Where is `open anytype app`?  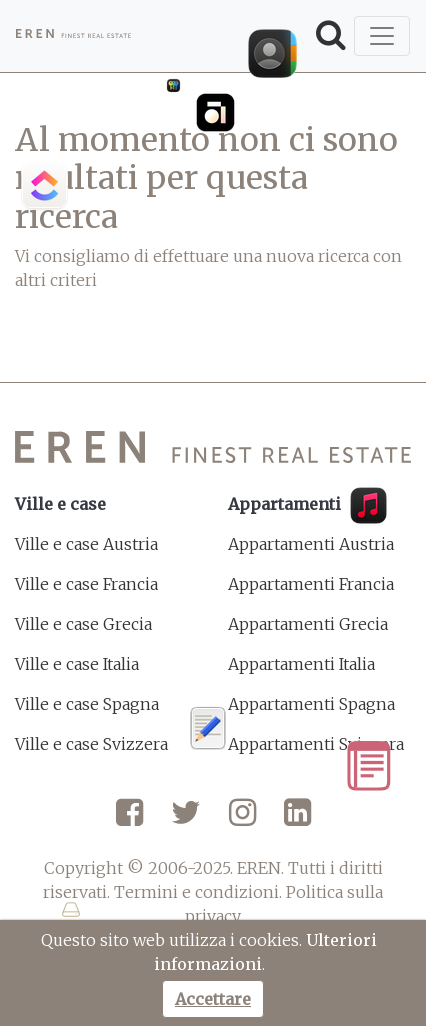 open anytype app is located at coordinates (215, 112).